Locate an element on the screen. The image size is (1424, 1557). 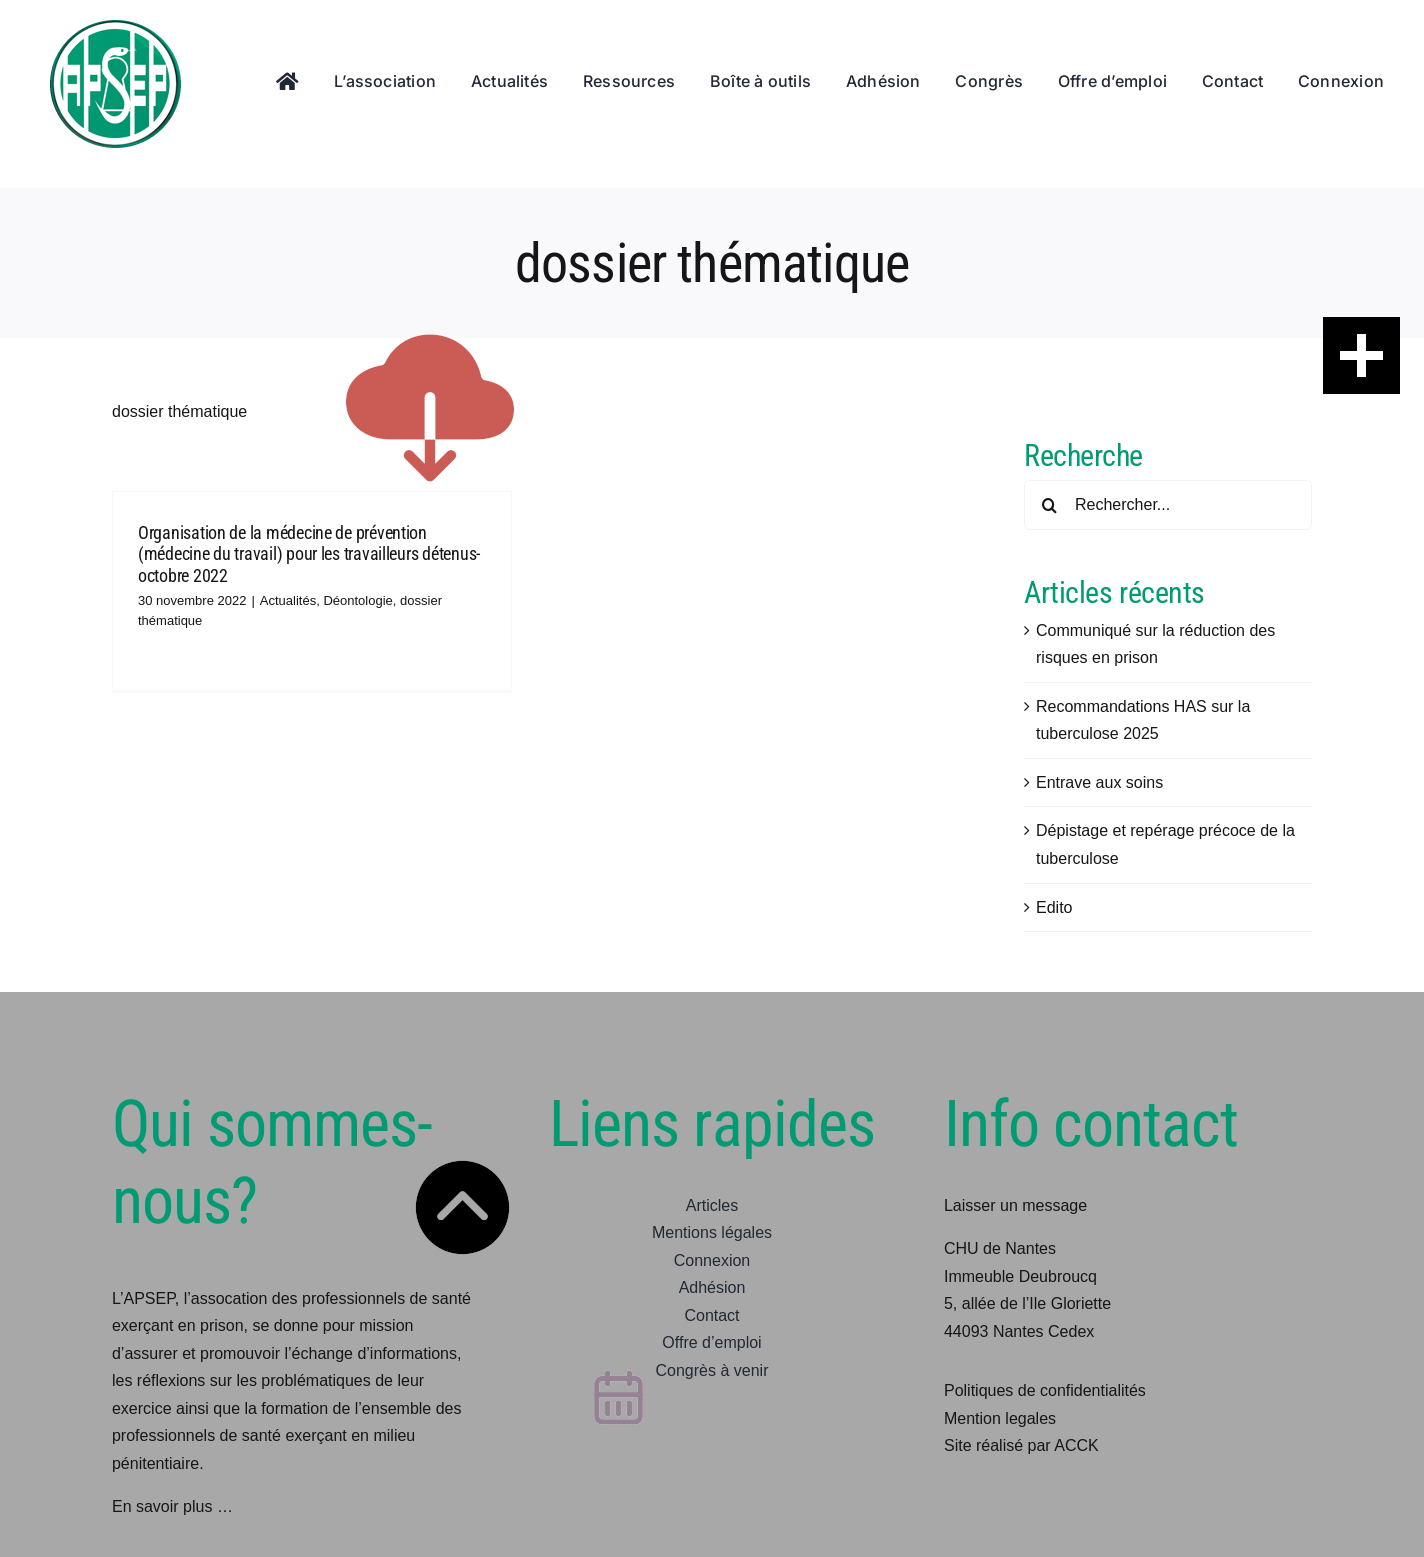
scroll to top of page is located at coordinates (462, 1207).